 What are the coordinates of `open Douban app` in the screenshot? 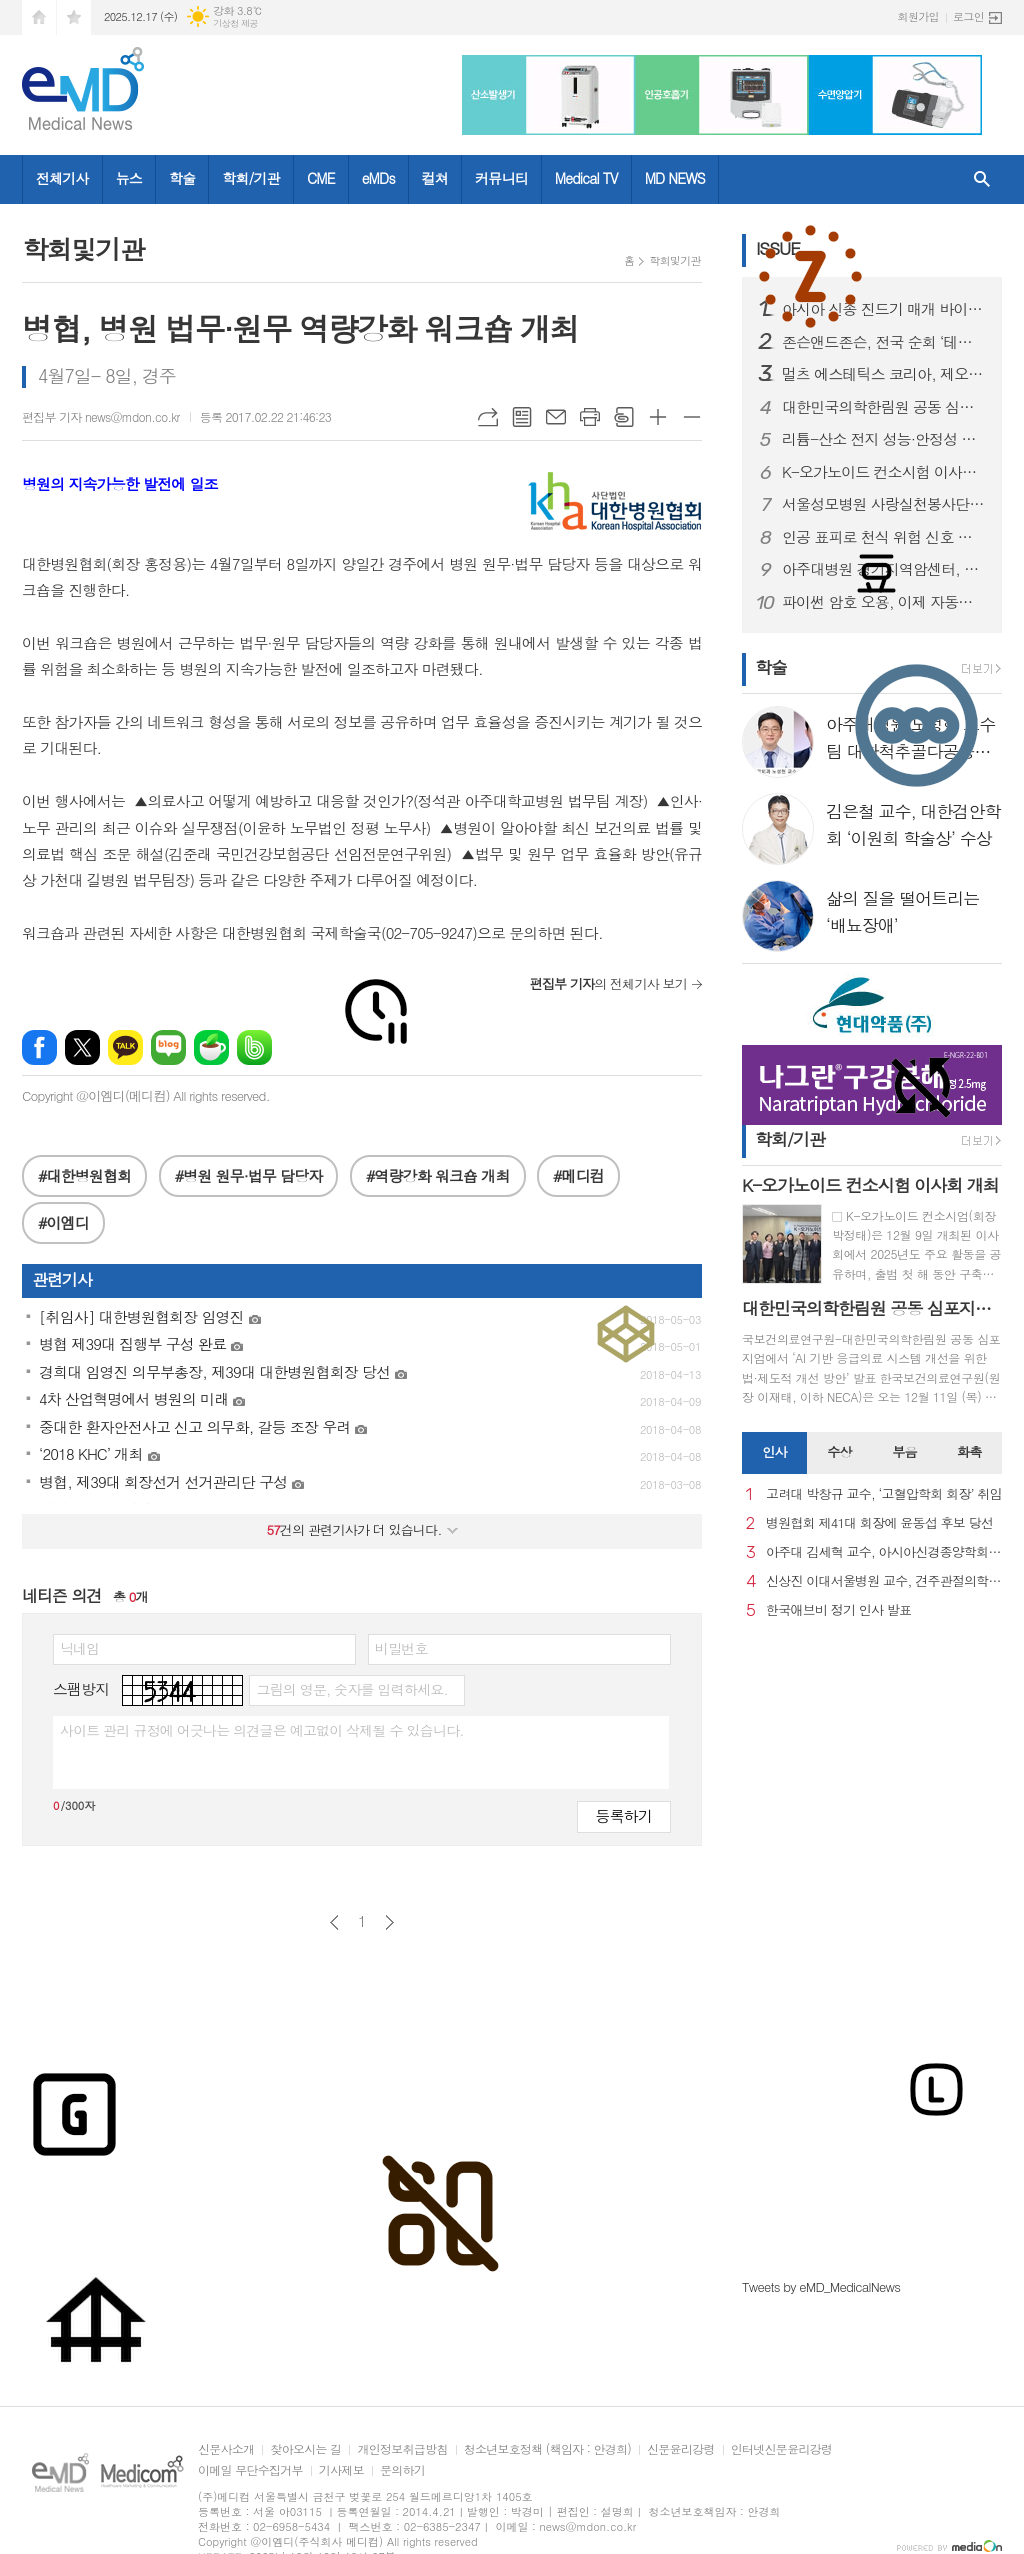 It's located at (876, 573).